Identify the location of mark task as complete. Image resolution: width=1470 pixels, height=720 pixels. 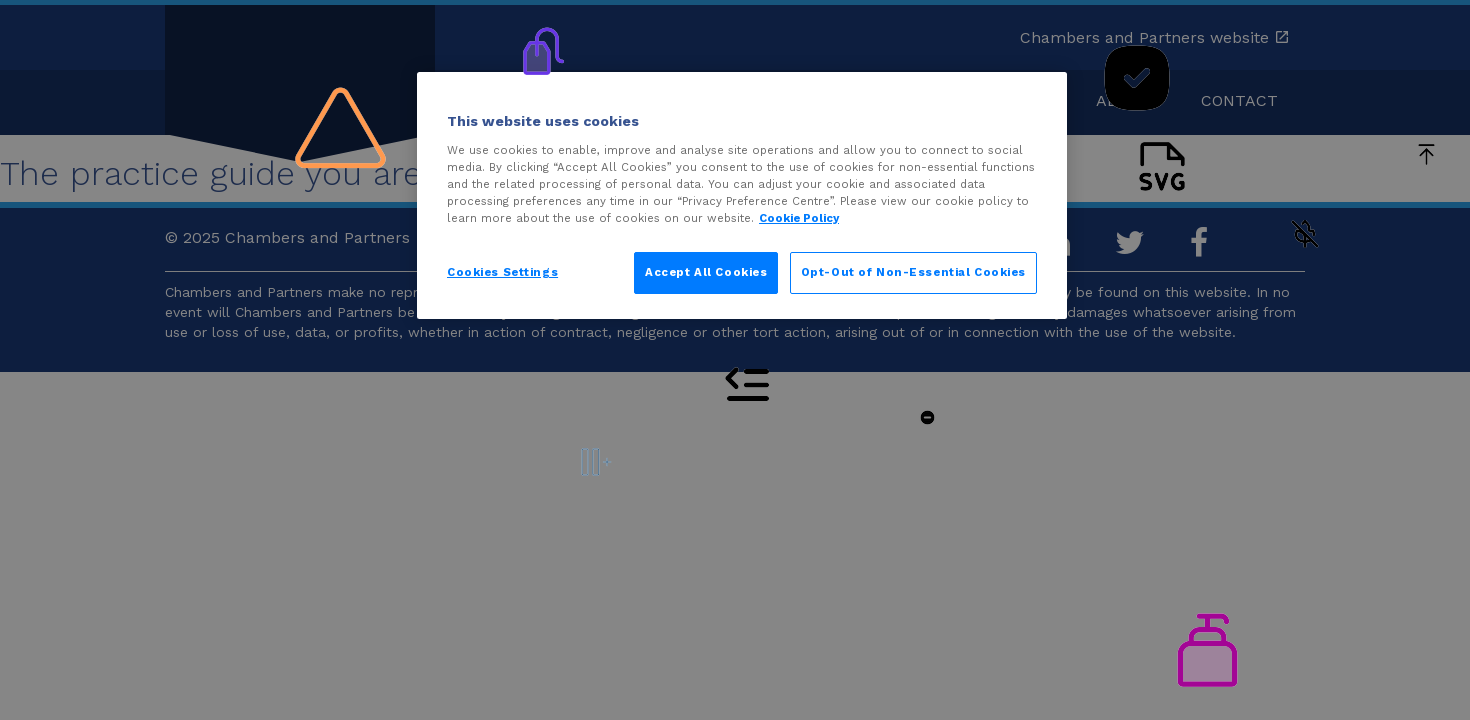
(1137, 78).